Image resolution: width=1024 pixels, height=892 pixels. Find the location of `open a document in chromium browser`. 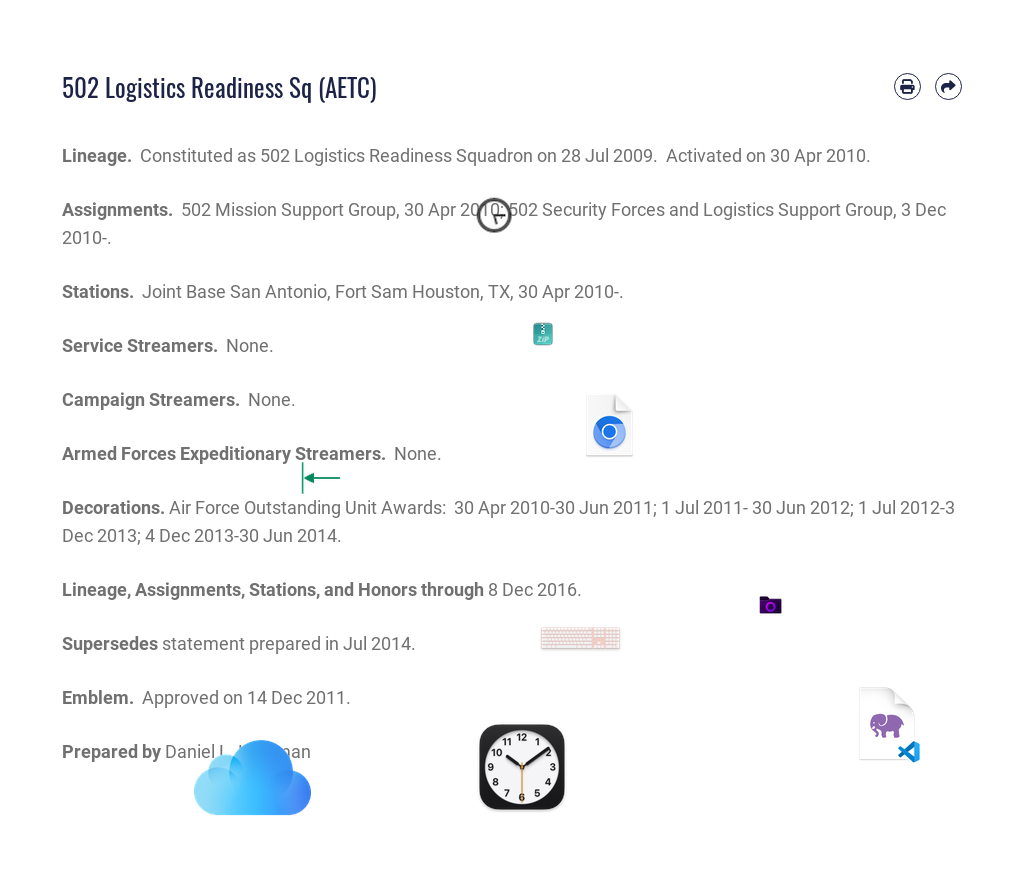

open a document in chromium browser is located at coordinates (609, 424).